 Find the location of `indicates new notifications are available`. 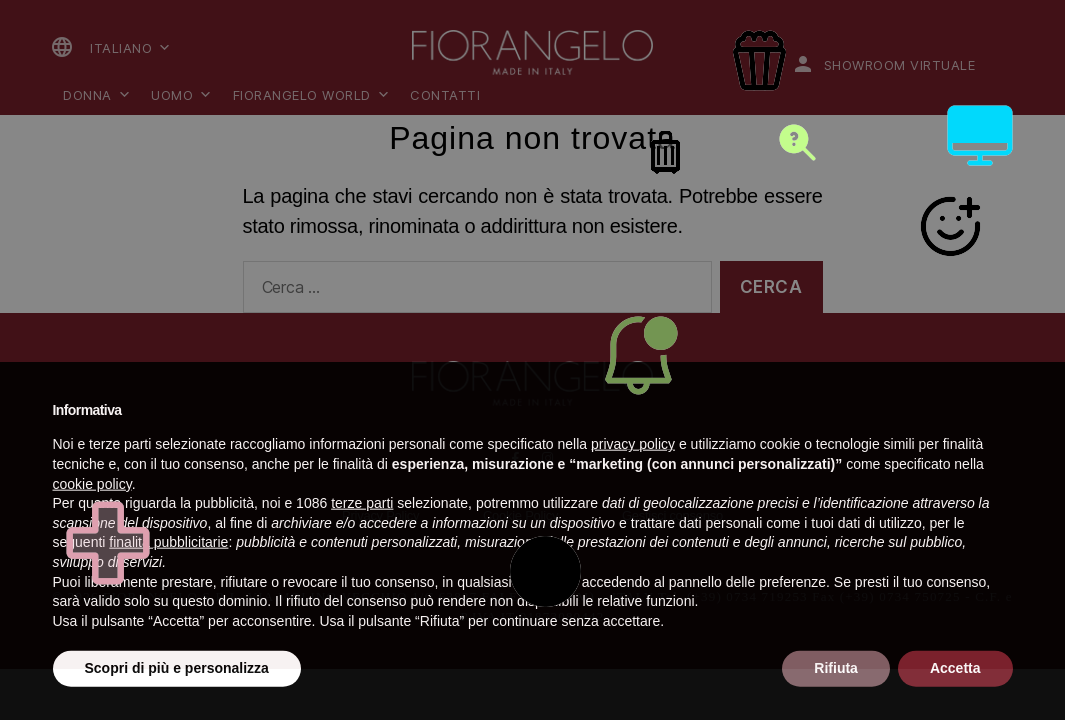

indicates new notifications are available is located at coordinates (638, 355).